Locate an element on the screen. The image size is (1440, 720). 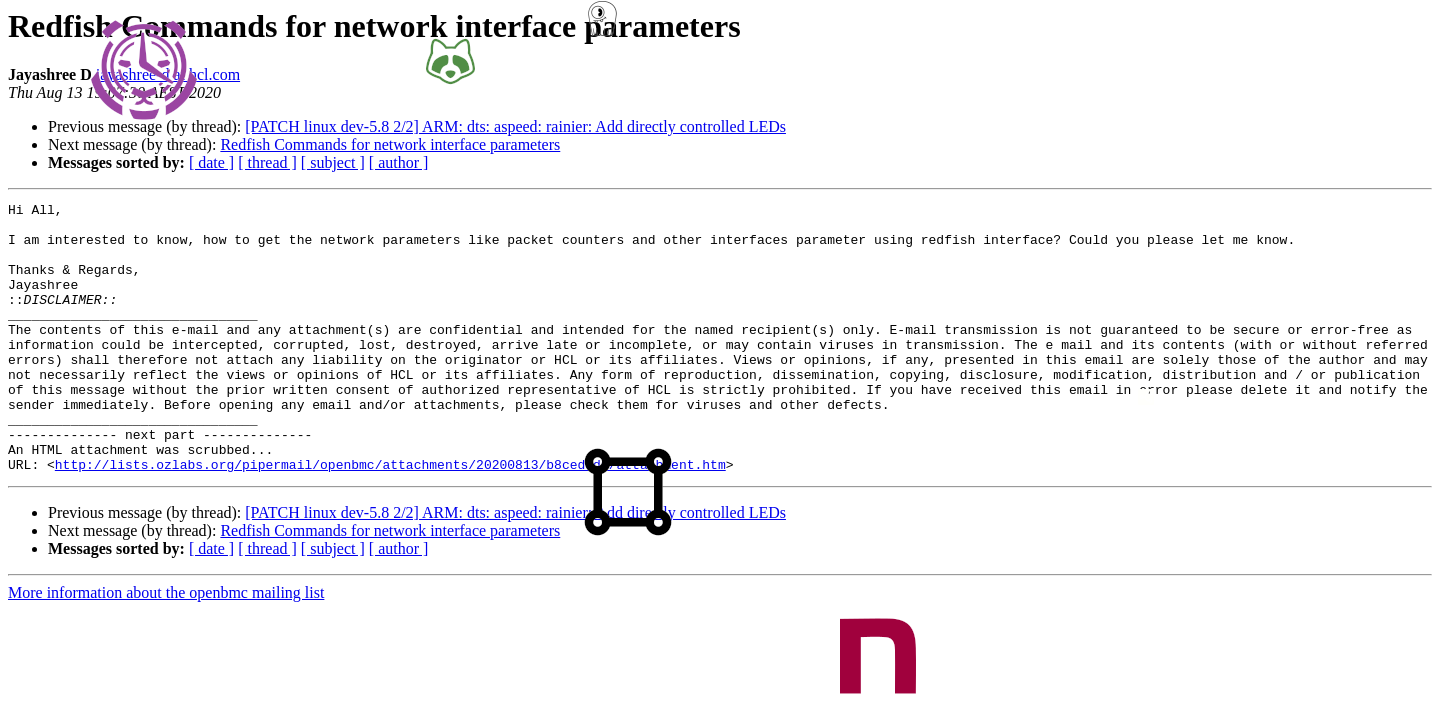
open the Note app is located at coordinates (878, 656).